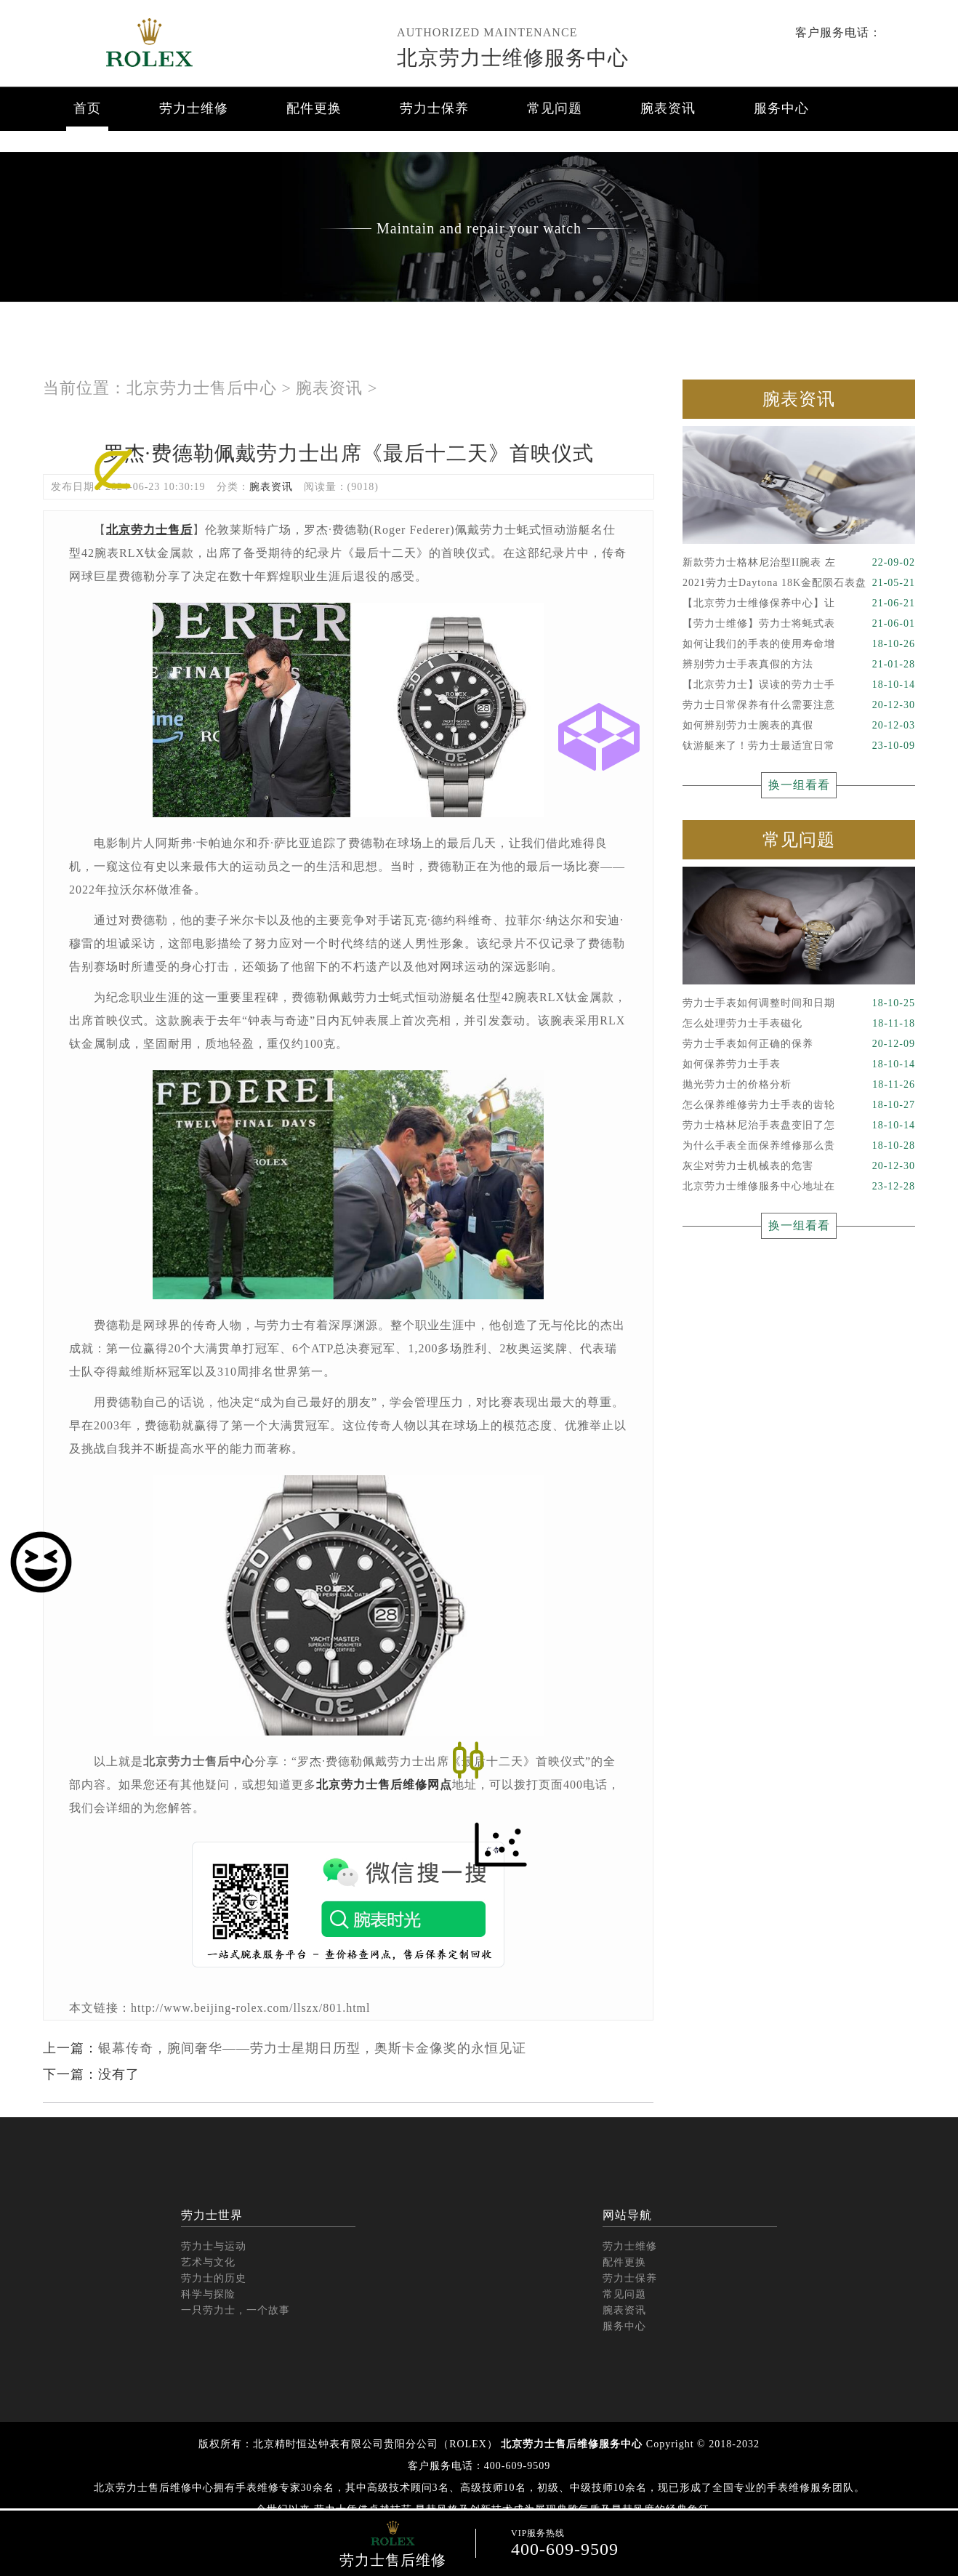 The width and height of the screenshot is (958, 2576). What do you see at coordinates (468, 1760) in the screenshot?
I see `distribute objects evenly with equal horizontal spacing` at bounding box center [468, 1760].